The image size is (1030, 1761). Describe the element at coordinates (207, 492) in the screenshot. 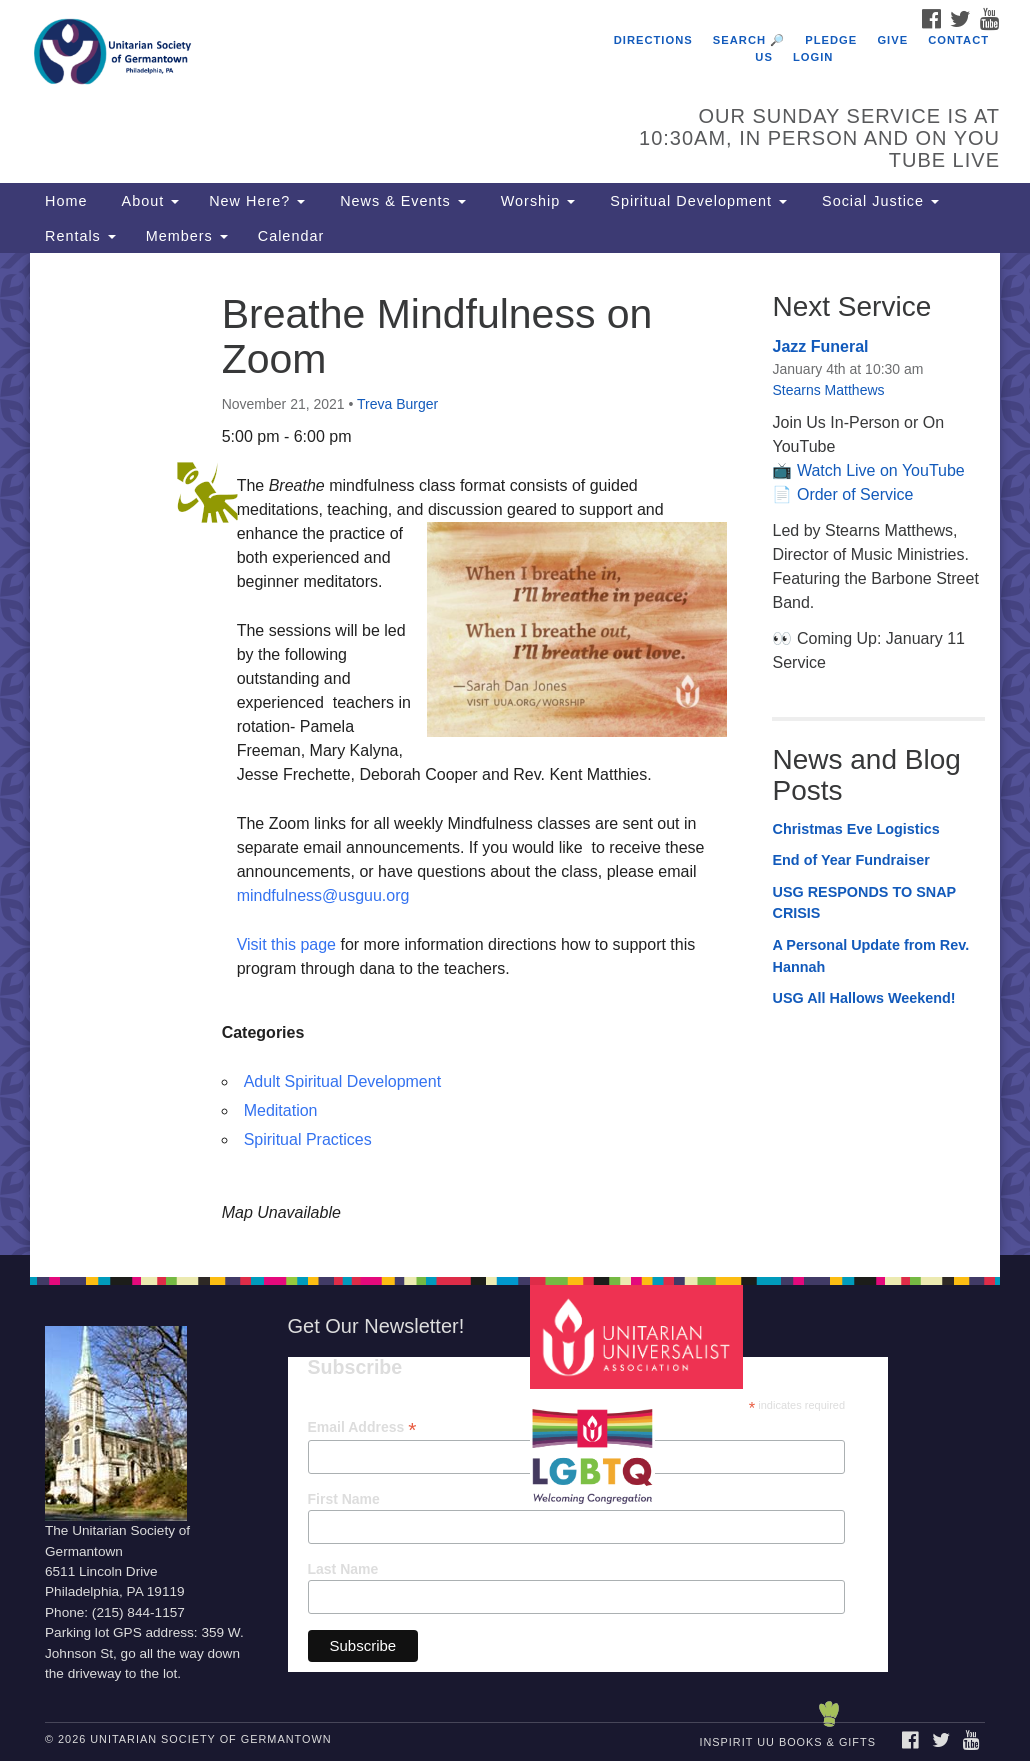

I see `indicates amputation or limb loss in a medical game context` at that location.